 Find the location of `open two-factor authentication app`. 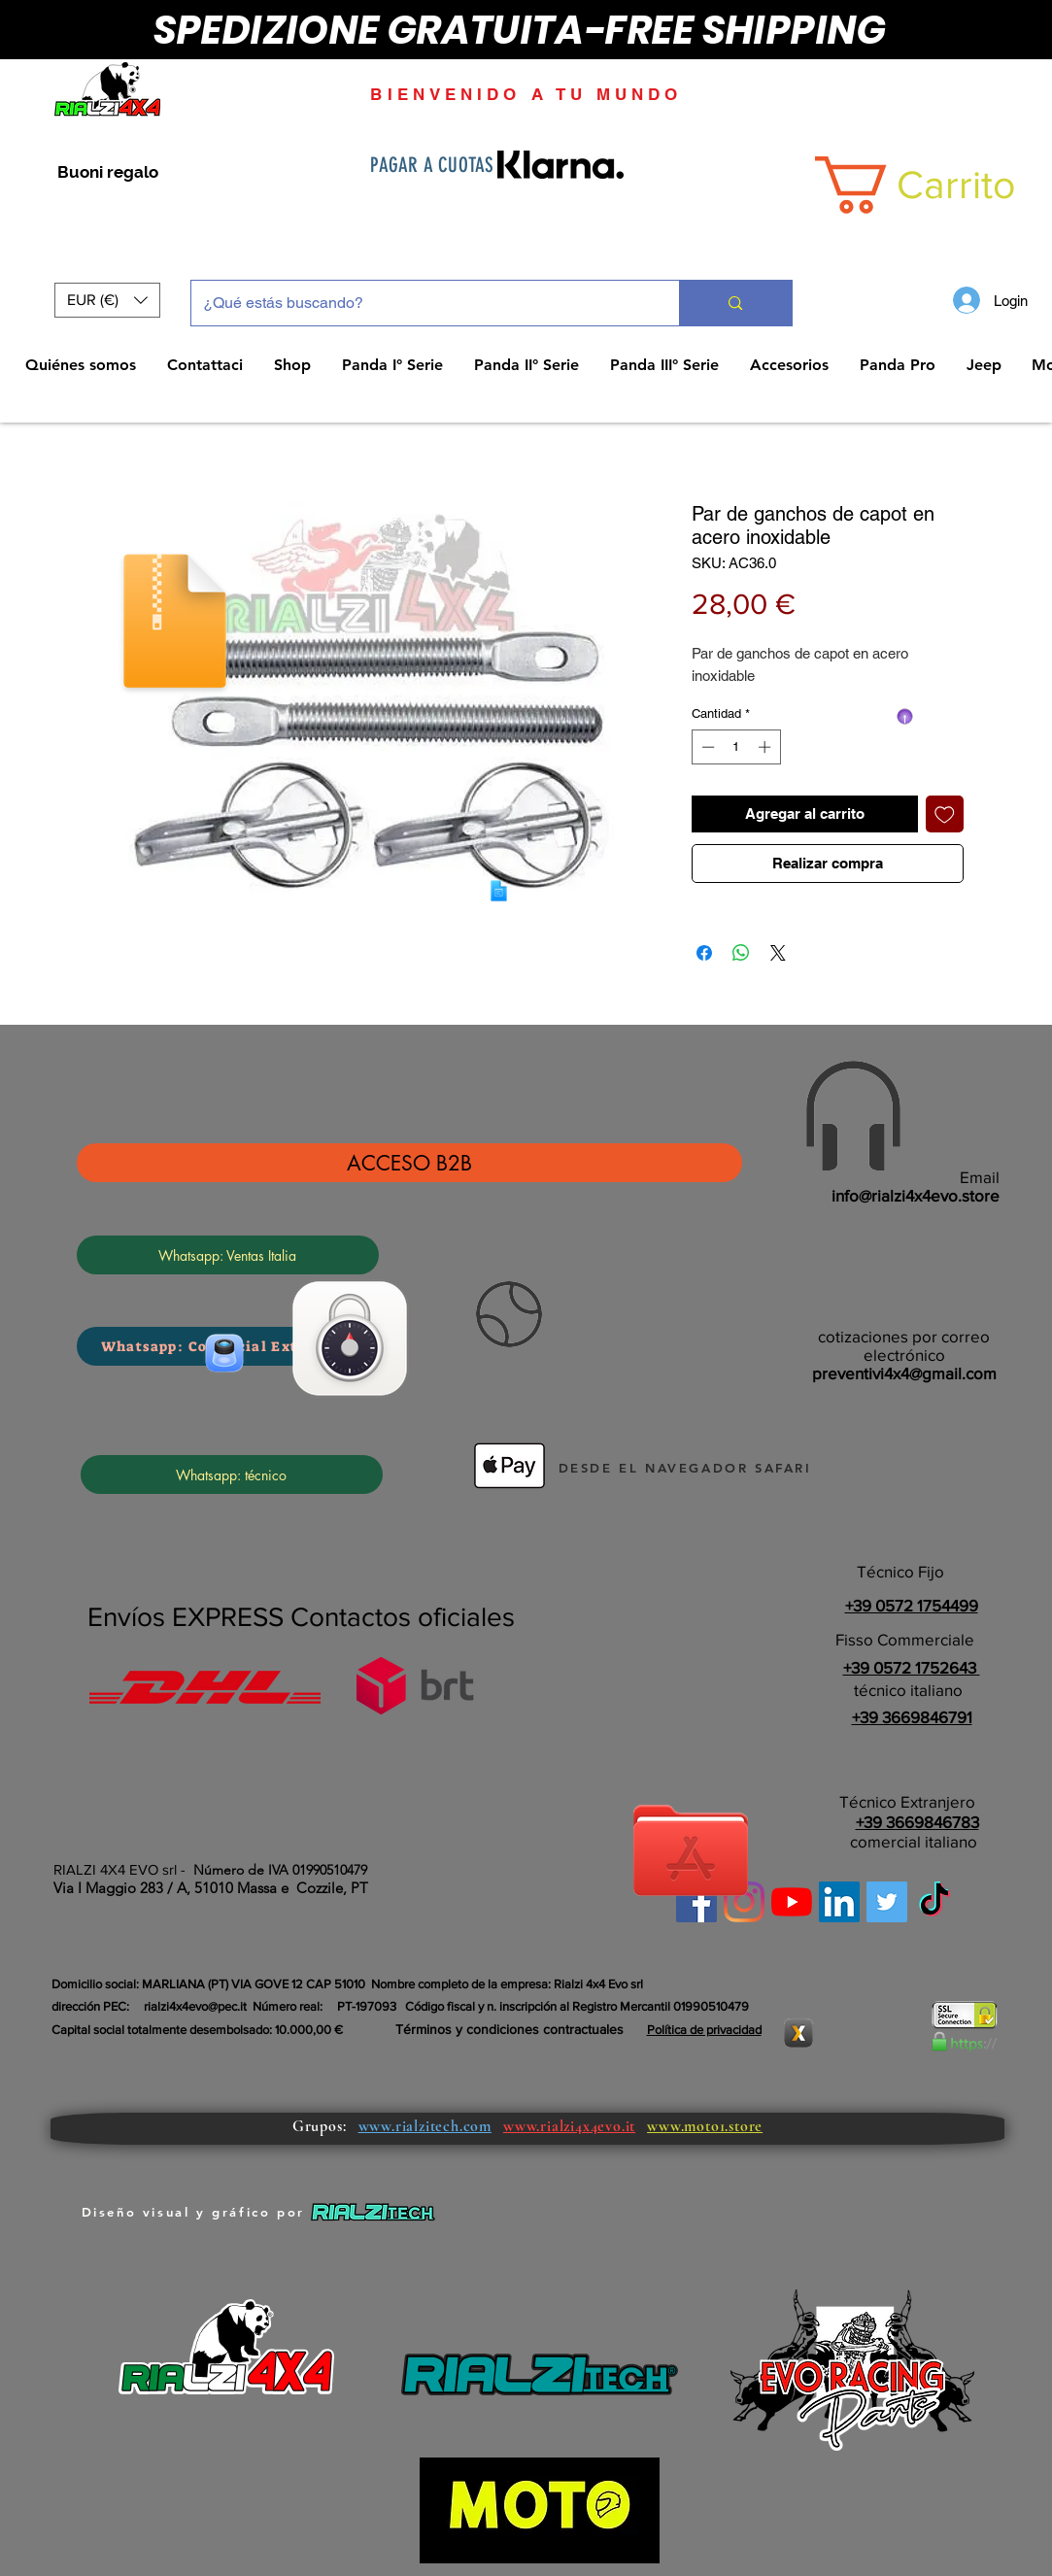

open two-factor authentication app is located at coordinates (350, 1339).